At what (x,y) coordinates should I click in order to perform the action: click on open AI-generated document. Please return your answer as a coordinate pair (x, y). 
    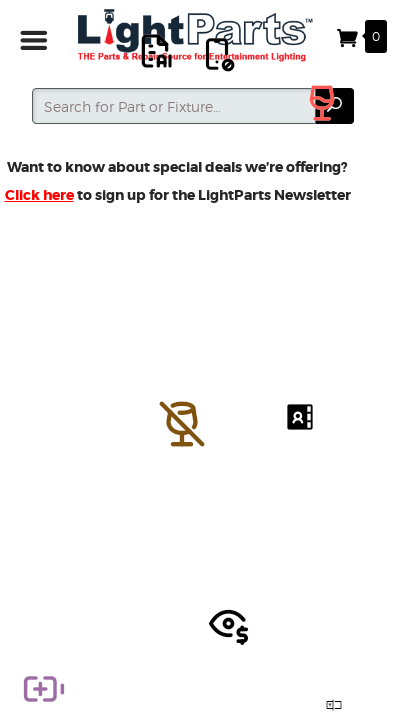
    Looking at the image, I should click on (155, 51).